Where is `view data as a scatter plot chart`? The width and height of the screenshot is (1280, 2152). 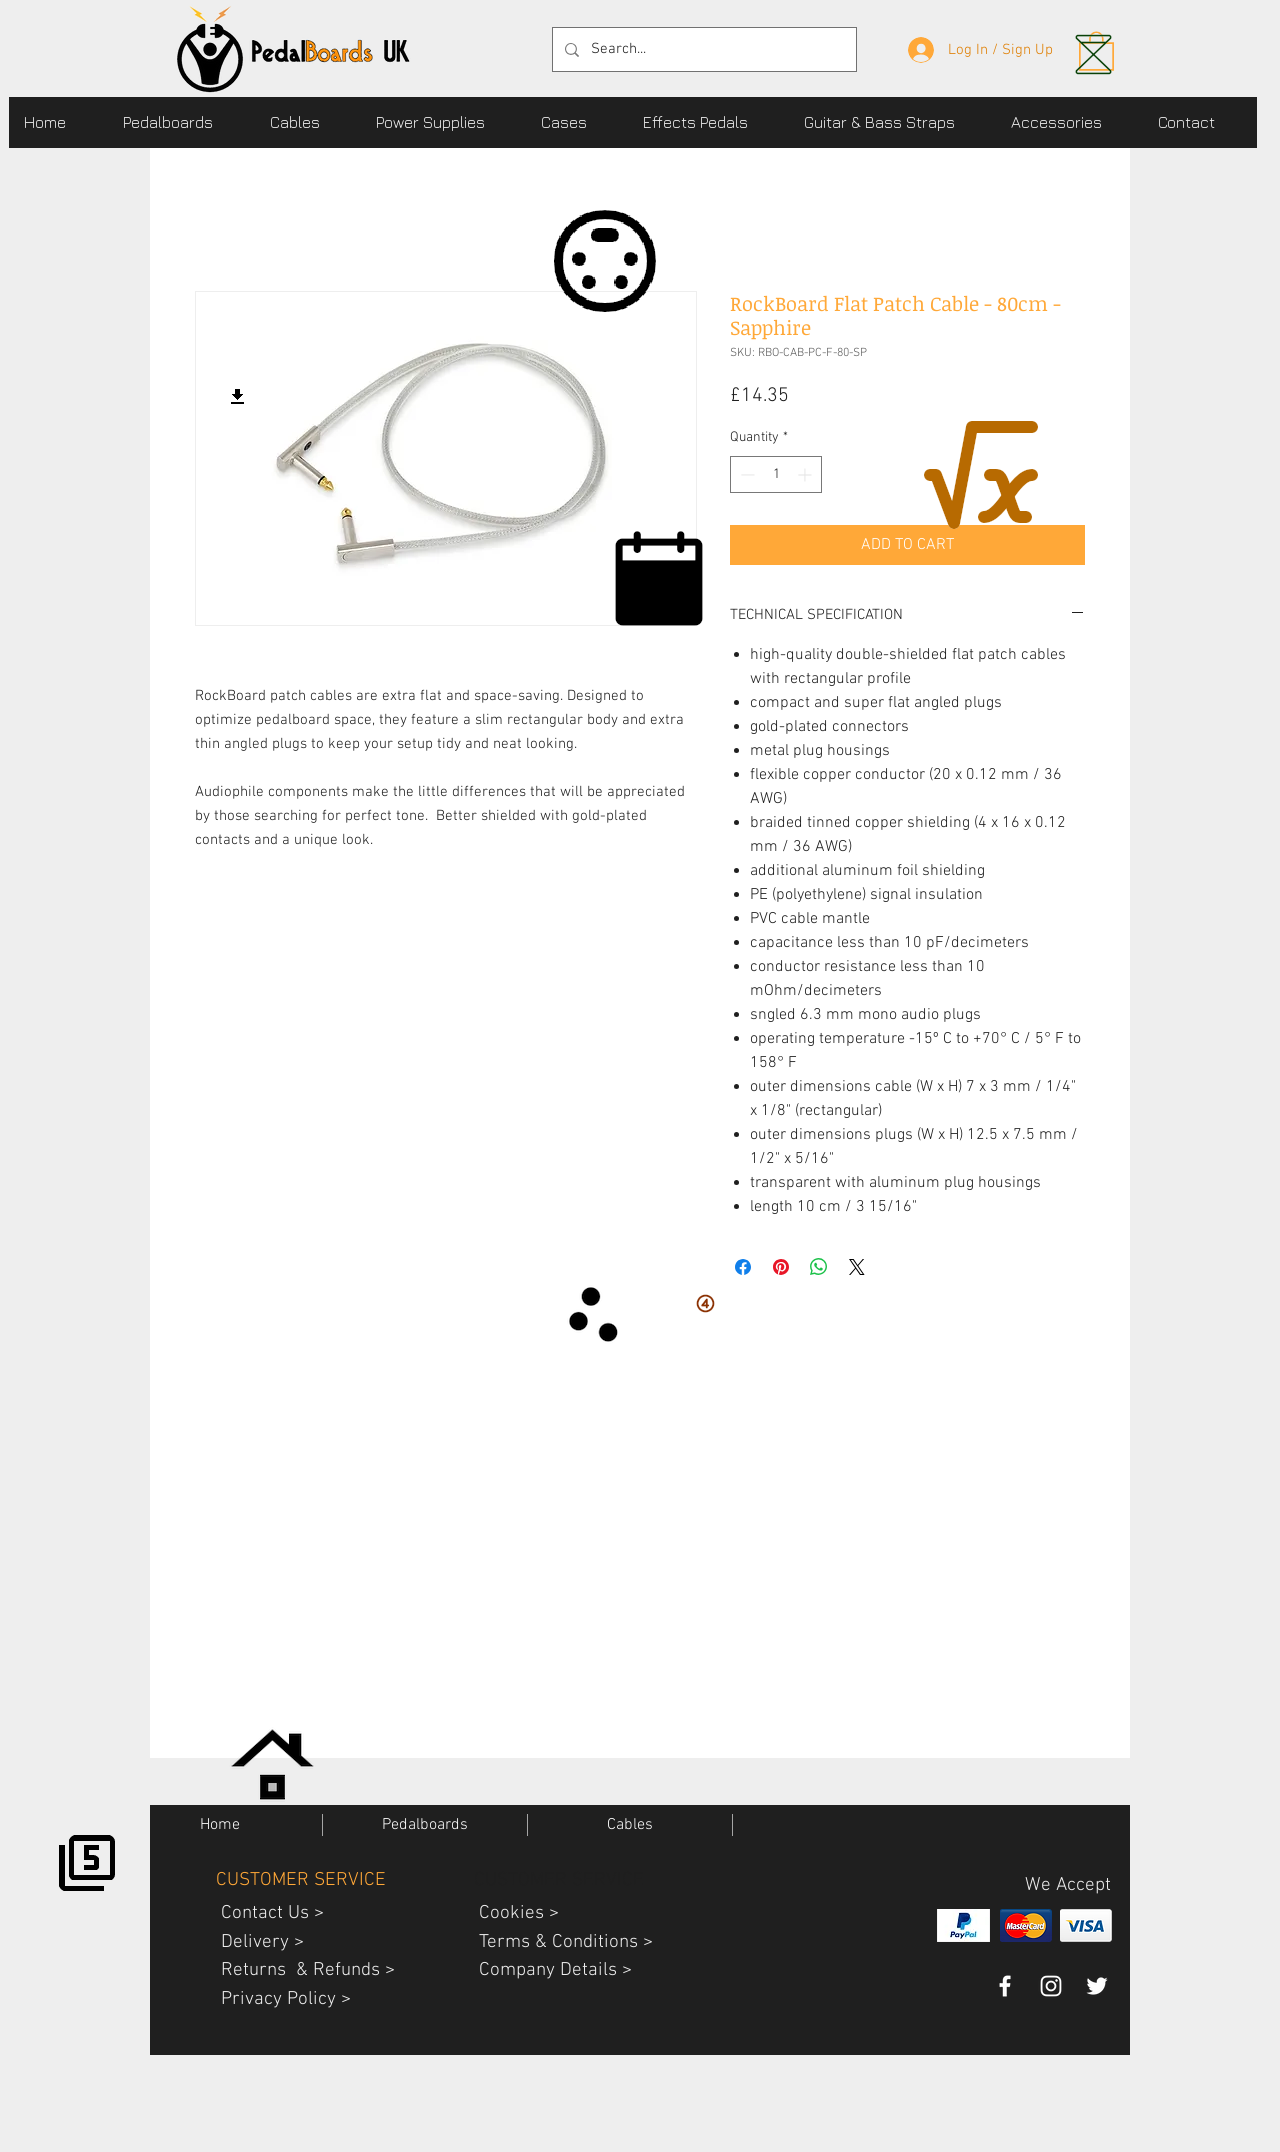 view data as a scatter plot chart is located at coordinates (594, 1315).